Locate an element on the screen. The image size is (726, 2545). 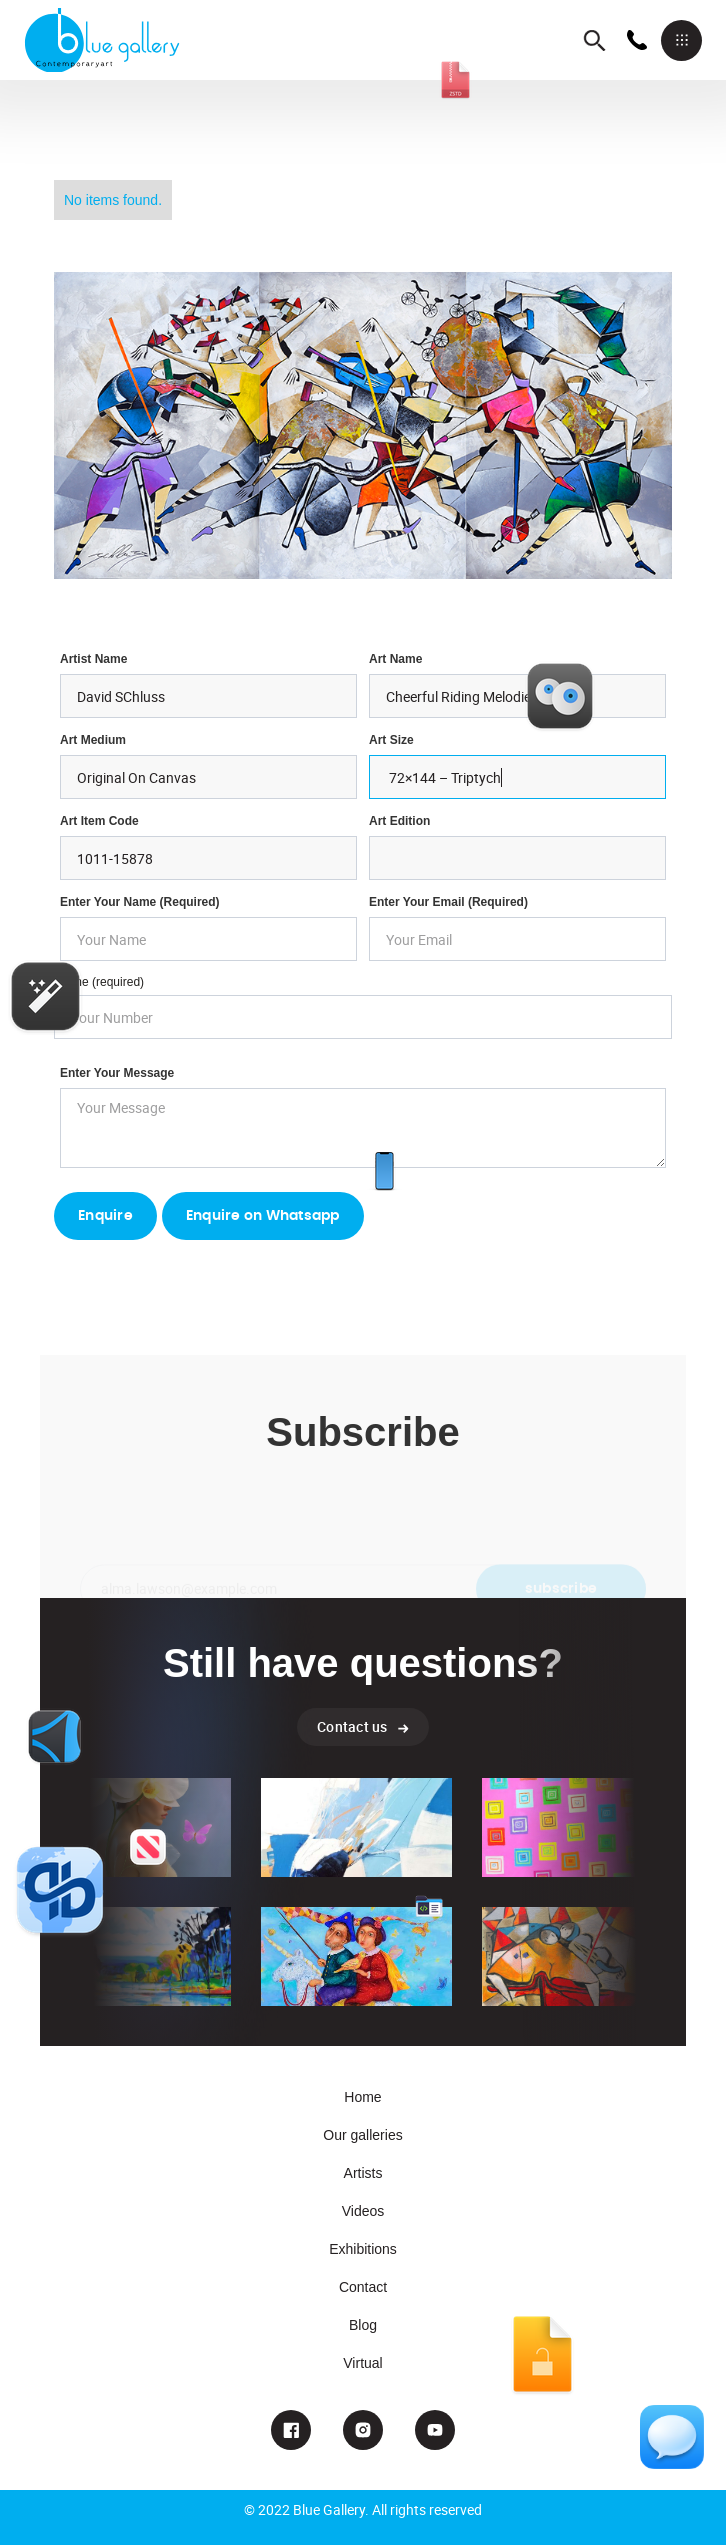
open Adobe Acrobat Reader is located at coordinates (54, 1736).